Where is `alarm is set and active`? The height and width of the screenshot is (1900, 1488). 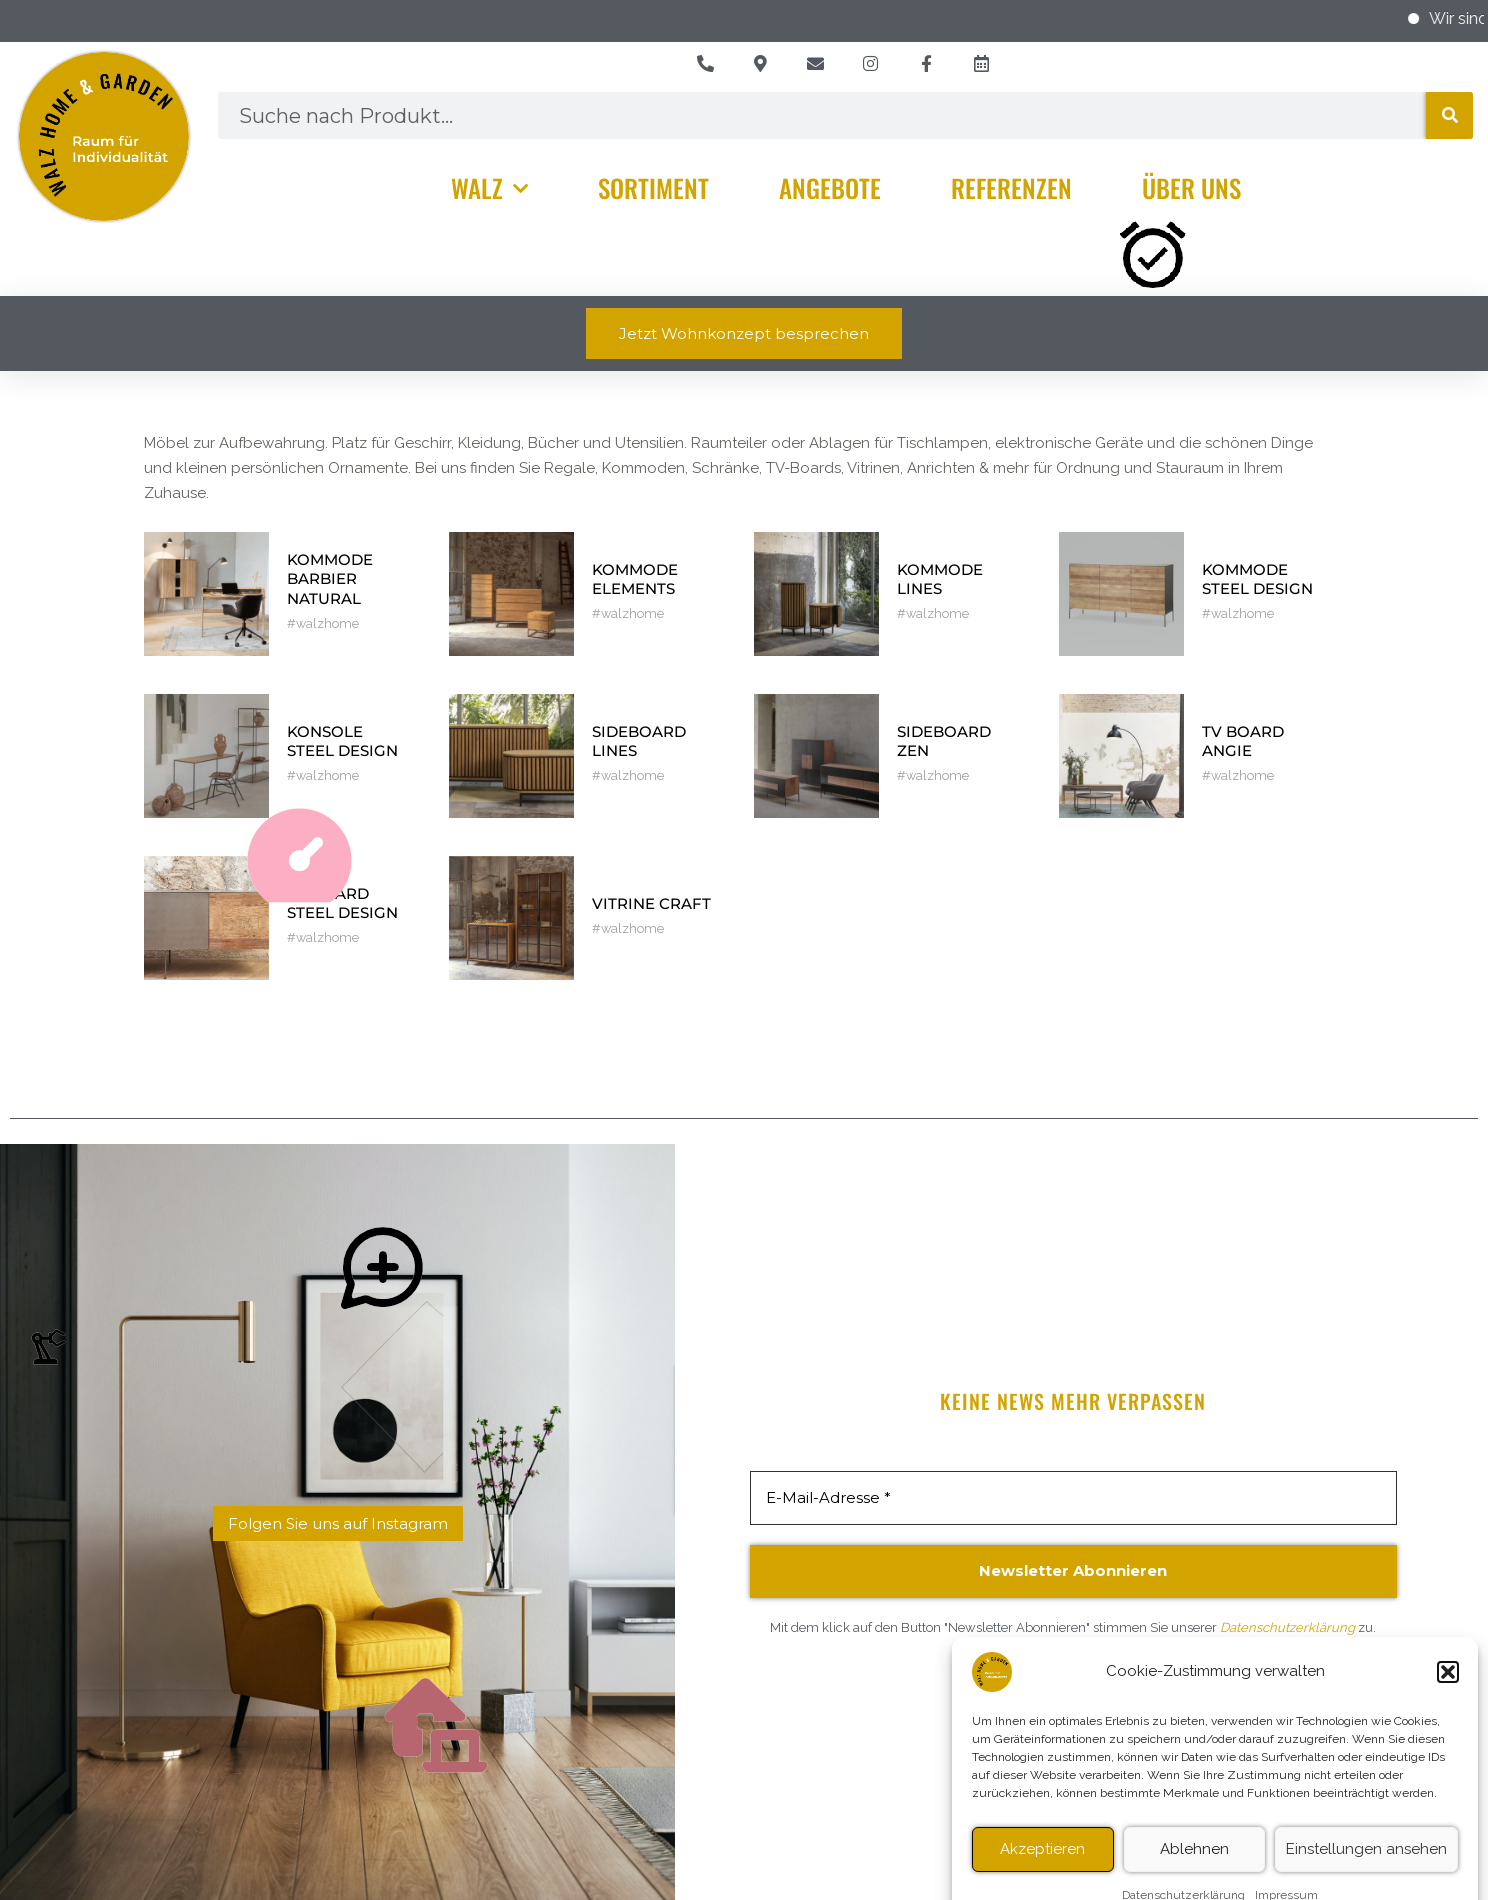 alarm is set and active is located at coordinates (1153, 255).